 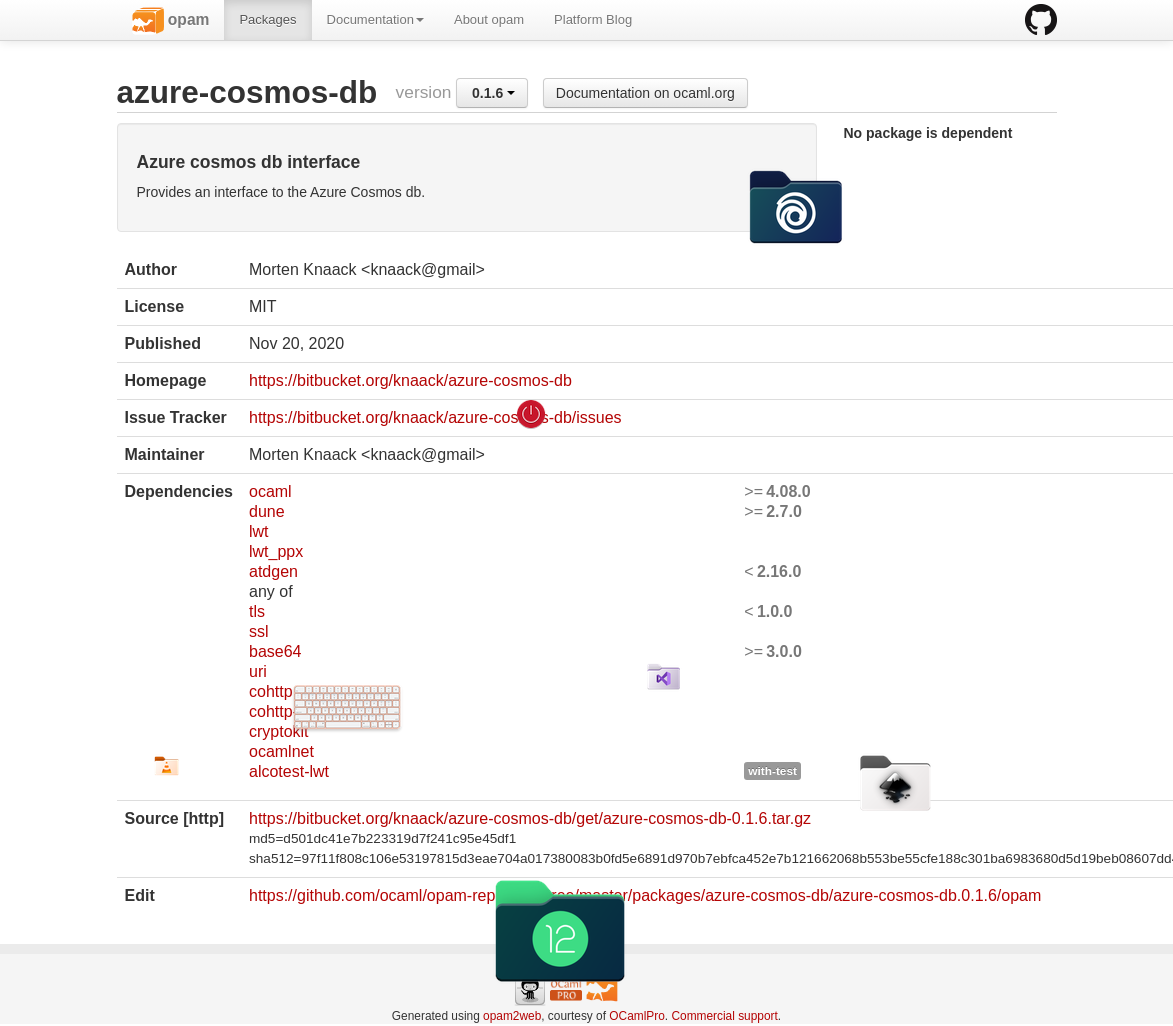 I want to click on shut down the system, so click(x=531, y=414).